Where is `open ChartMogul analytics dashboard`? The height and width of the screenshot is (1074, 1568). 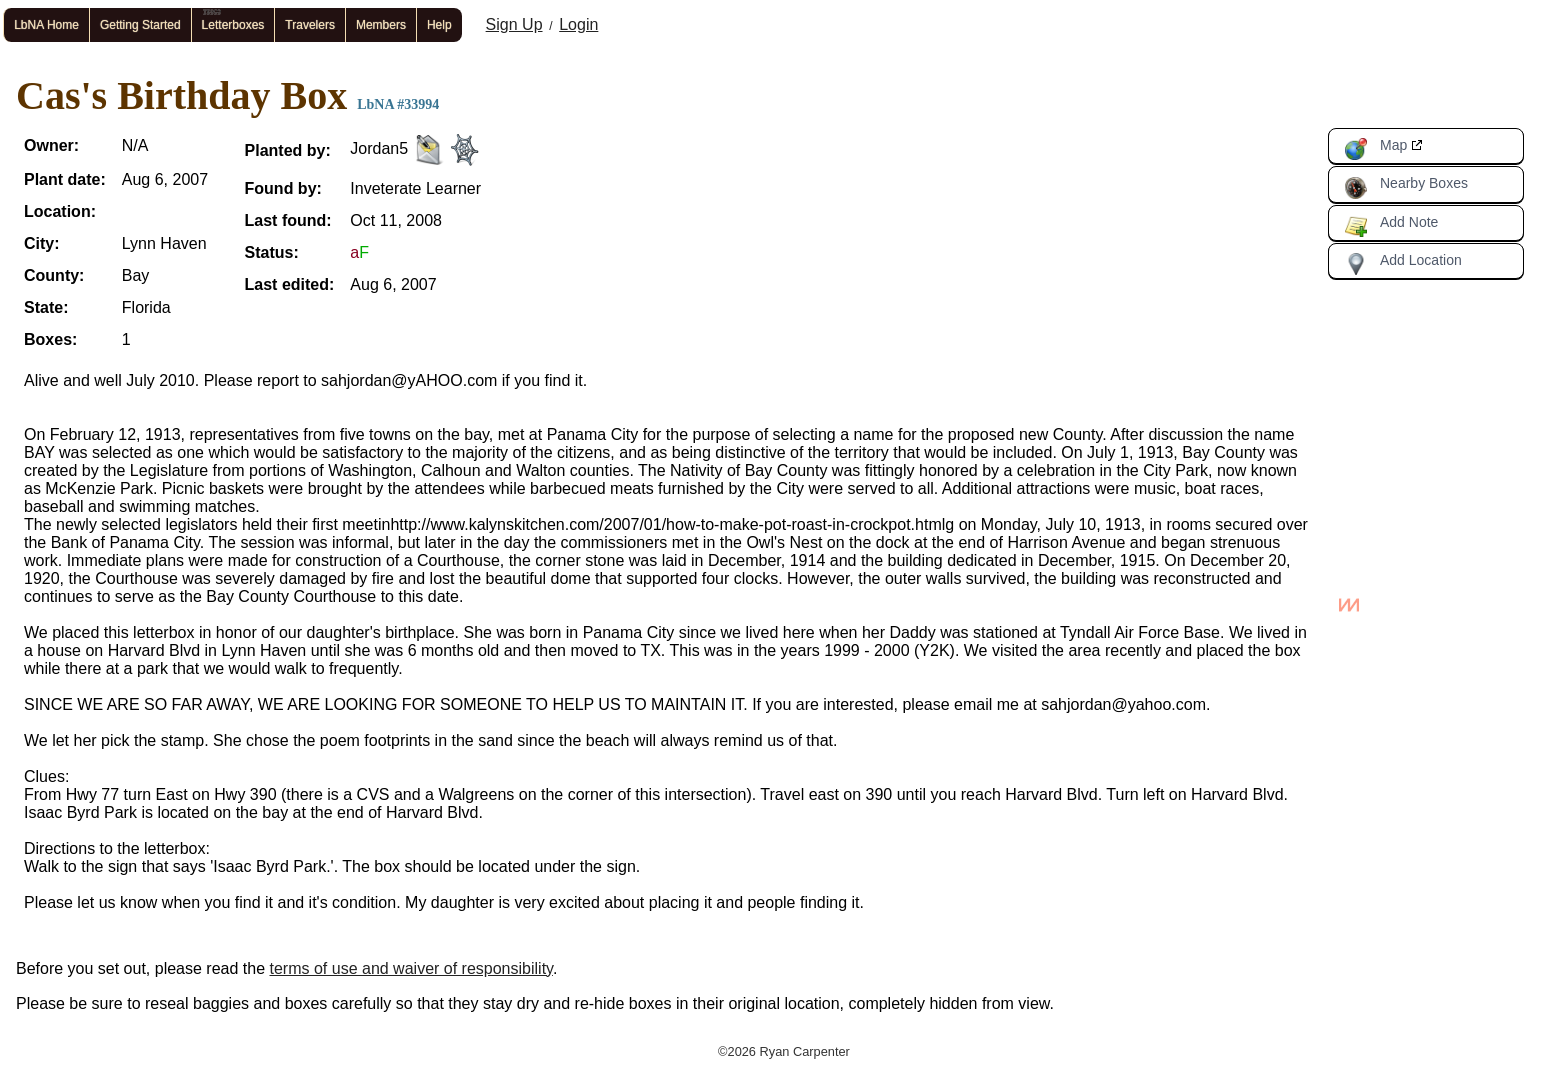
open ChartMogul analytics dashboard is located at coordinates (1349, 605).